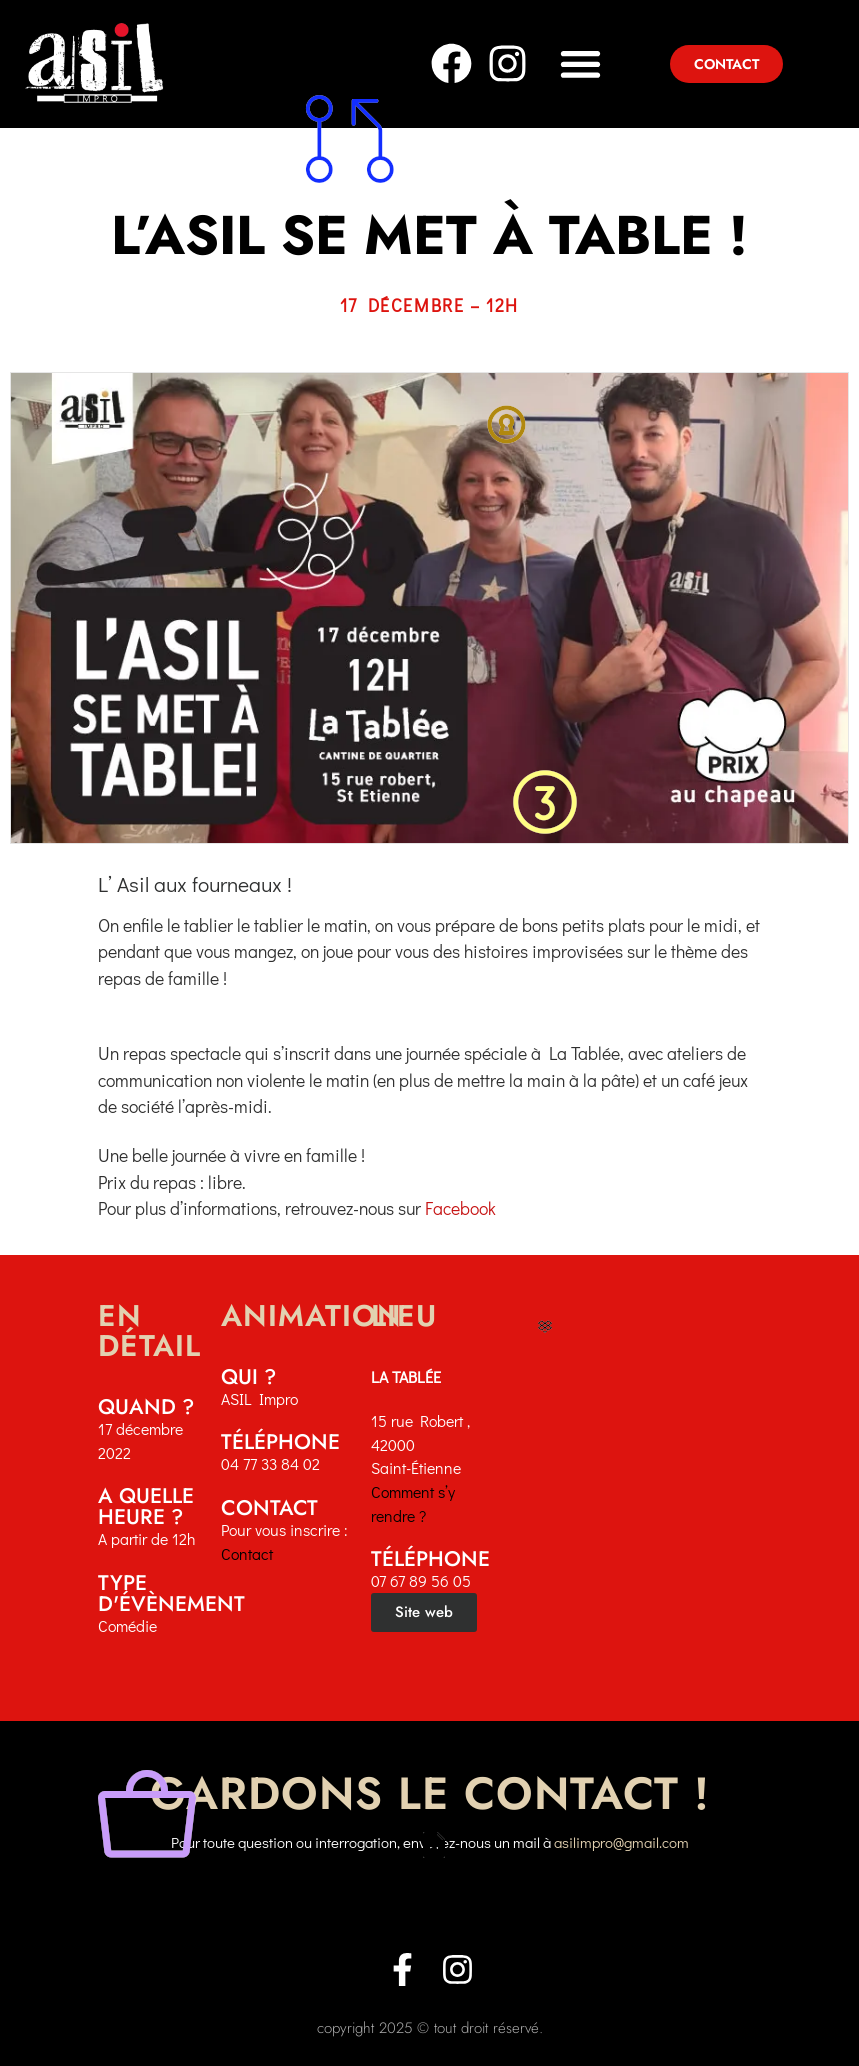 The width and height of the screenshot is (859, 2066). I want to click on indicates step three in a multi-step process, so click(545, 802).